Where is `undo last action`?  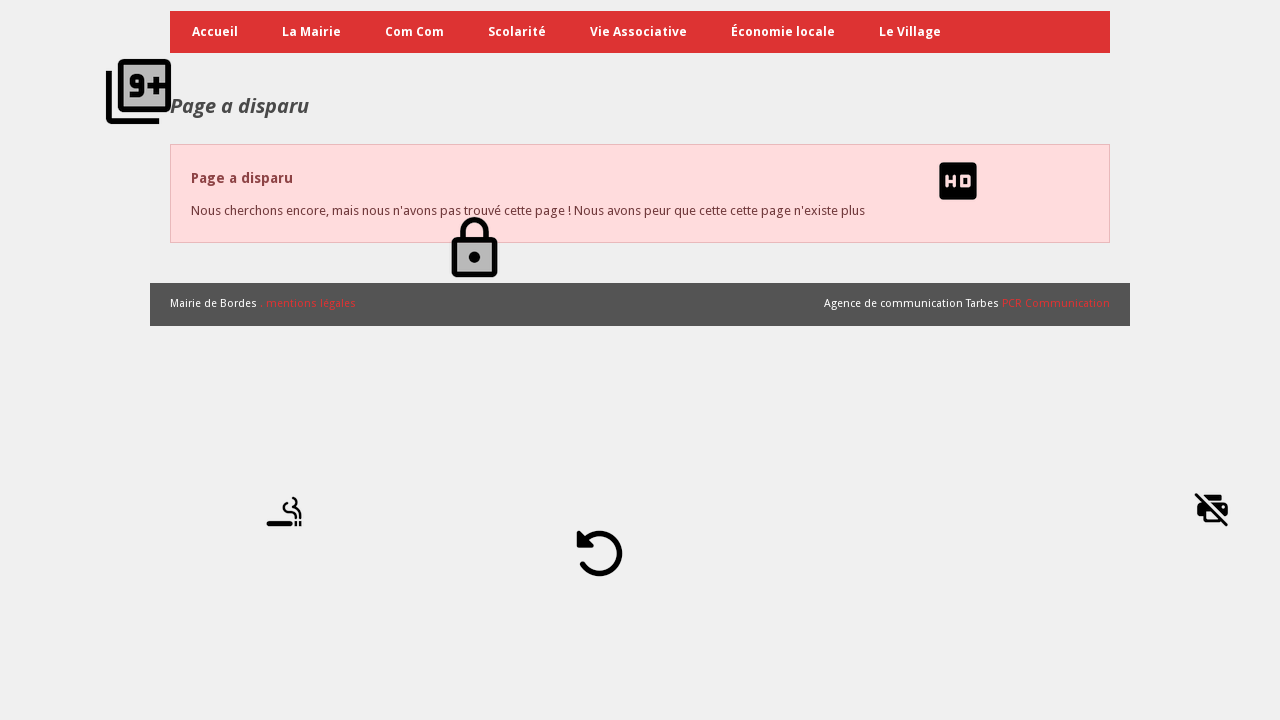 undo last action is located at coordinates (599, 553).